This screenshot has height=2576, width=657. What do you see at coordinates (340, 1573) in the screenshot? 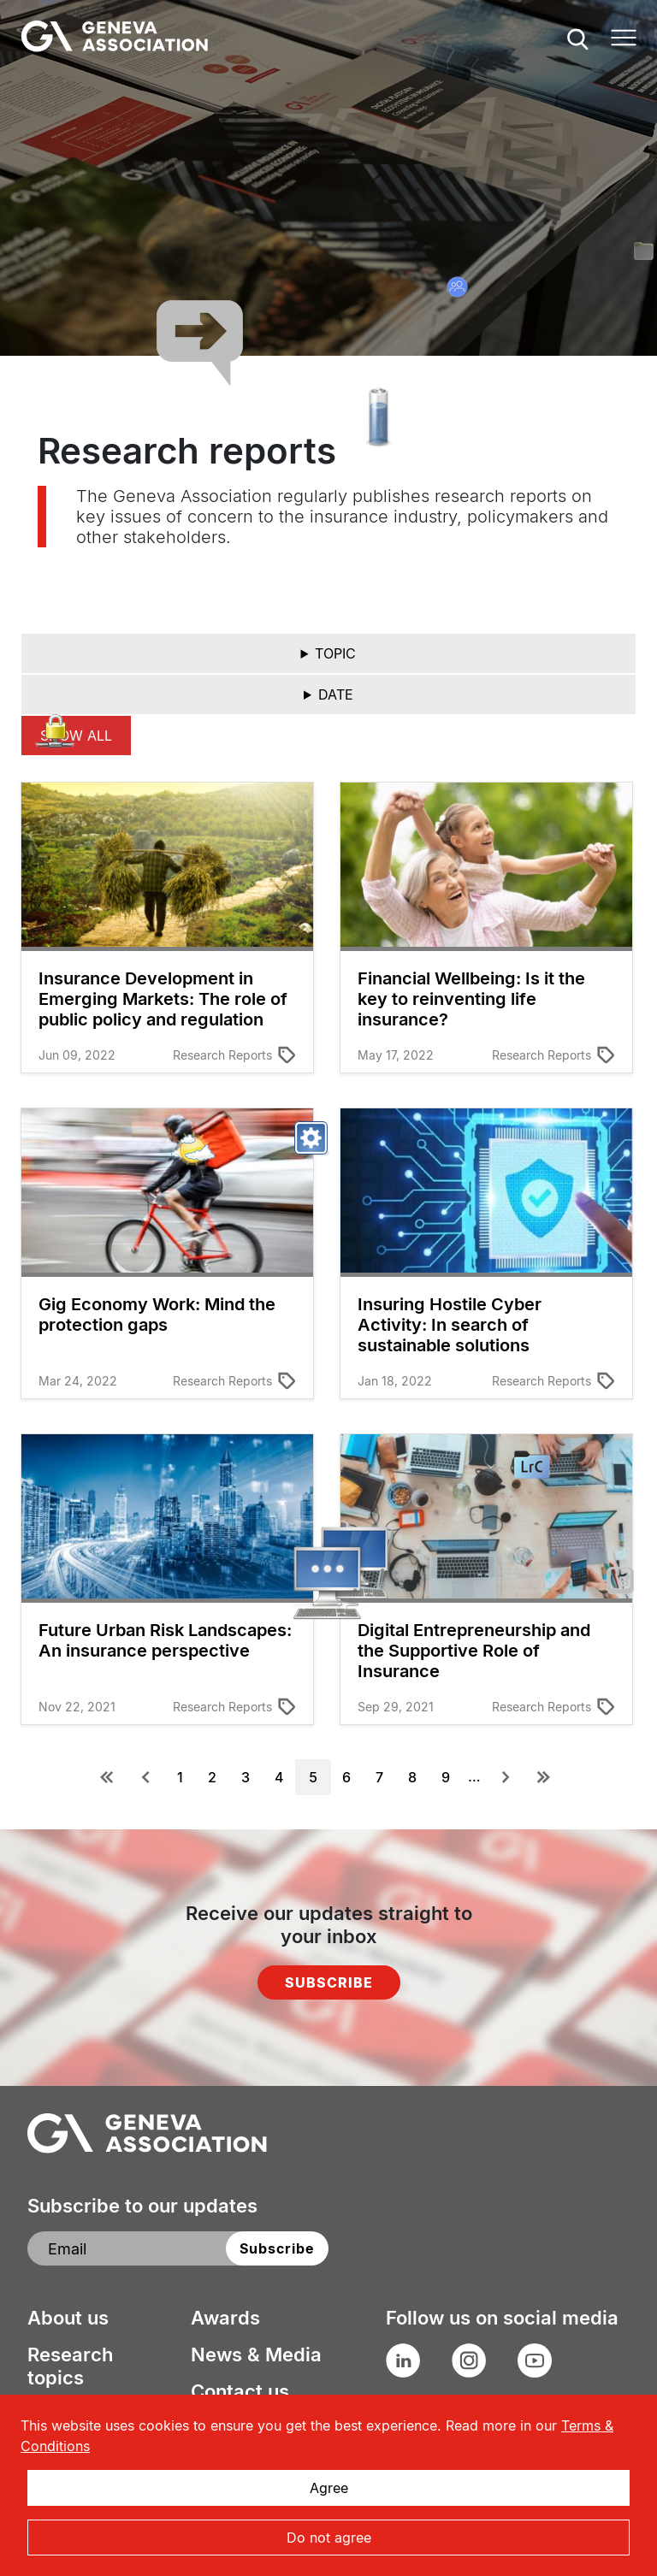
I see `indicates data is being transmitted over the network` at bounding box center [340, 1573].